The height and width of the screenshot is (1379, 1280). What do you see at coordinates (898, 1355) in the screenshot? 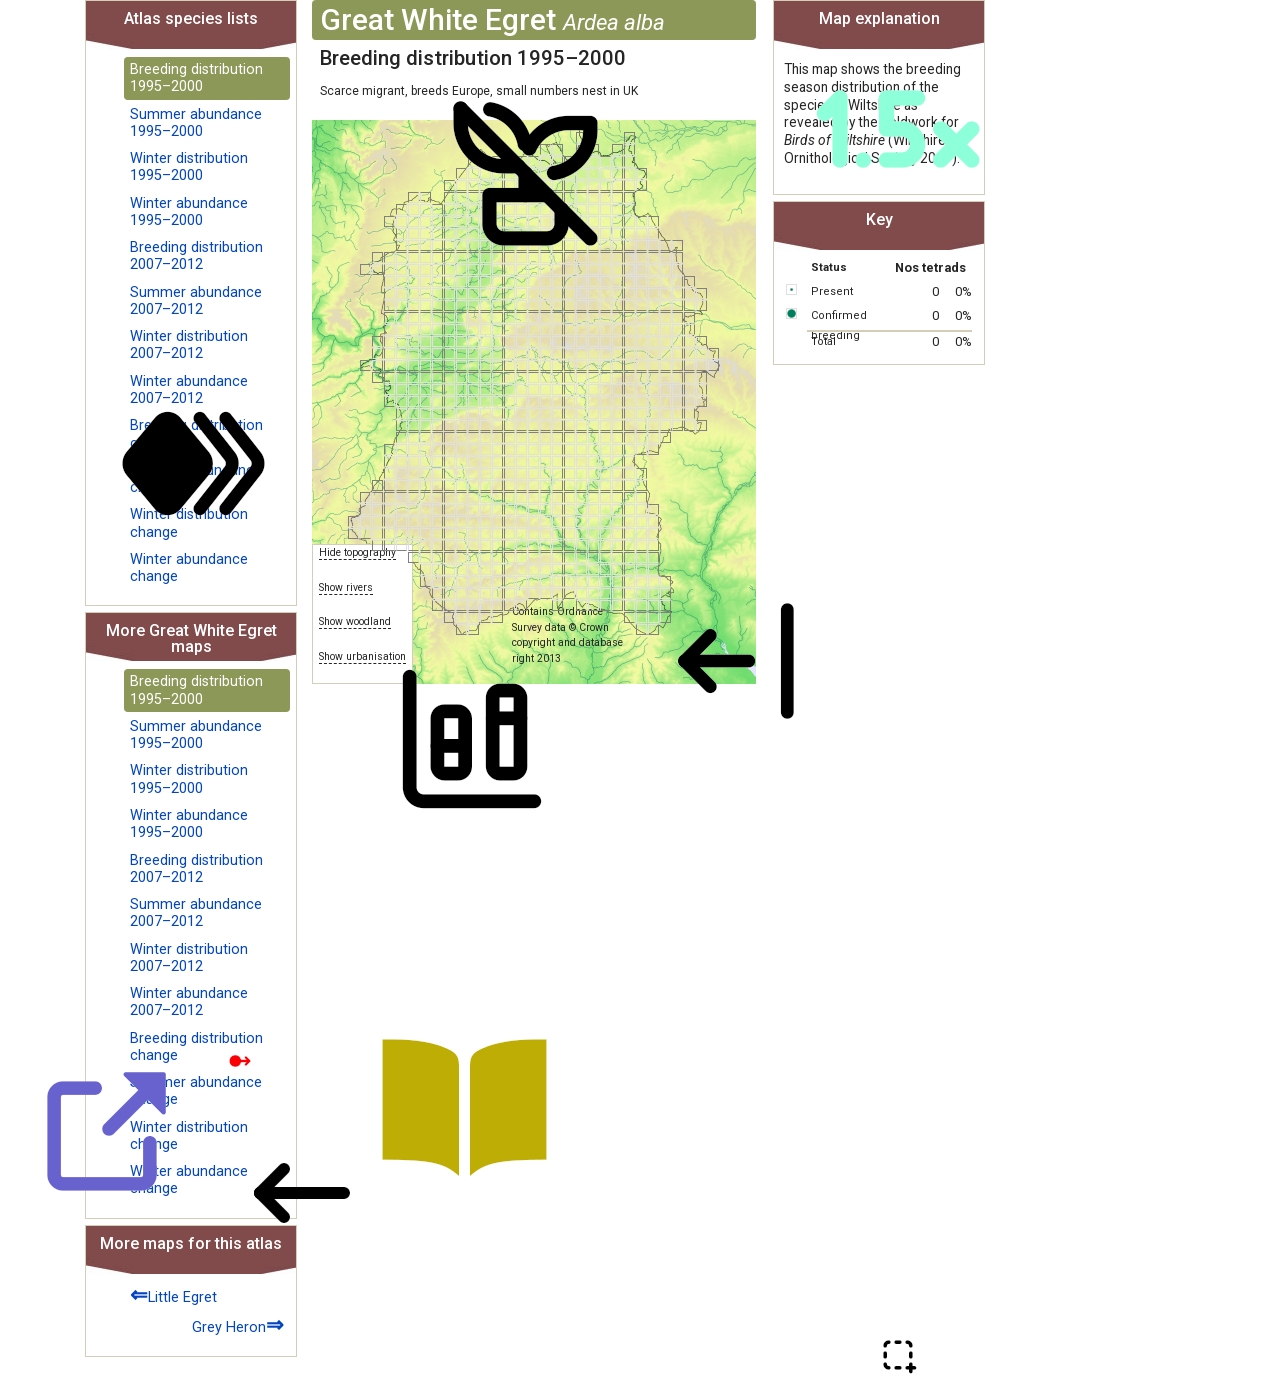
I see `take a screenshot of the current screen` at bounding box center [898, 1355].